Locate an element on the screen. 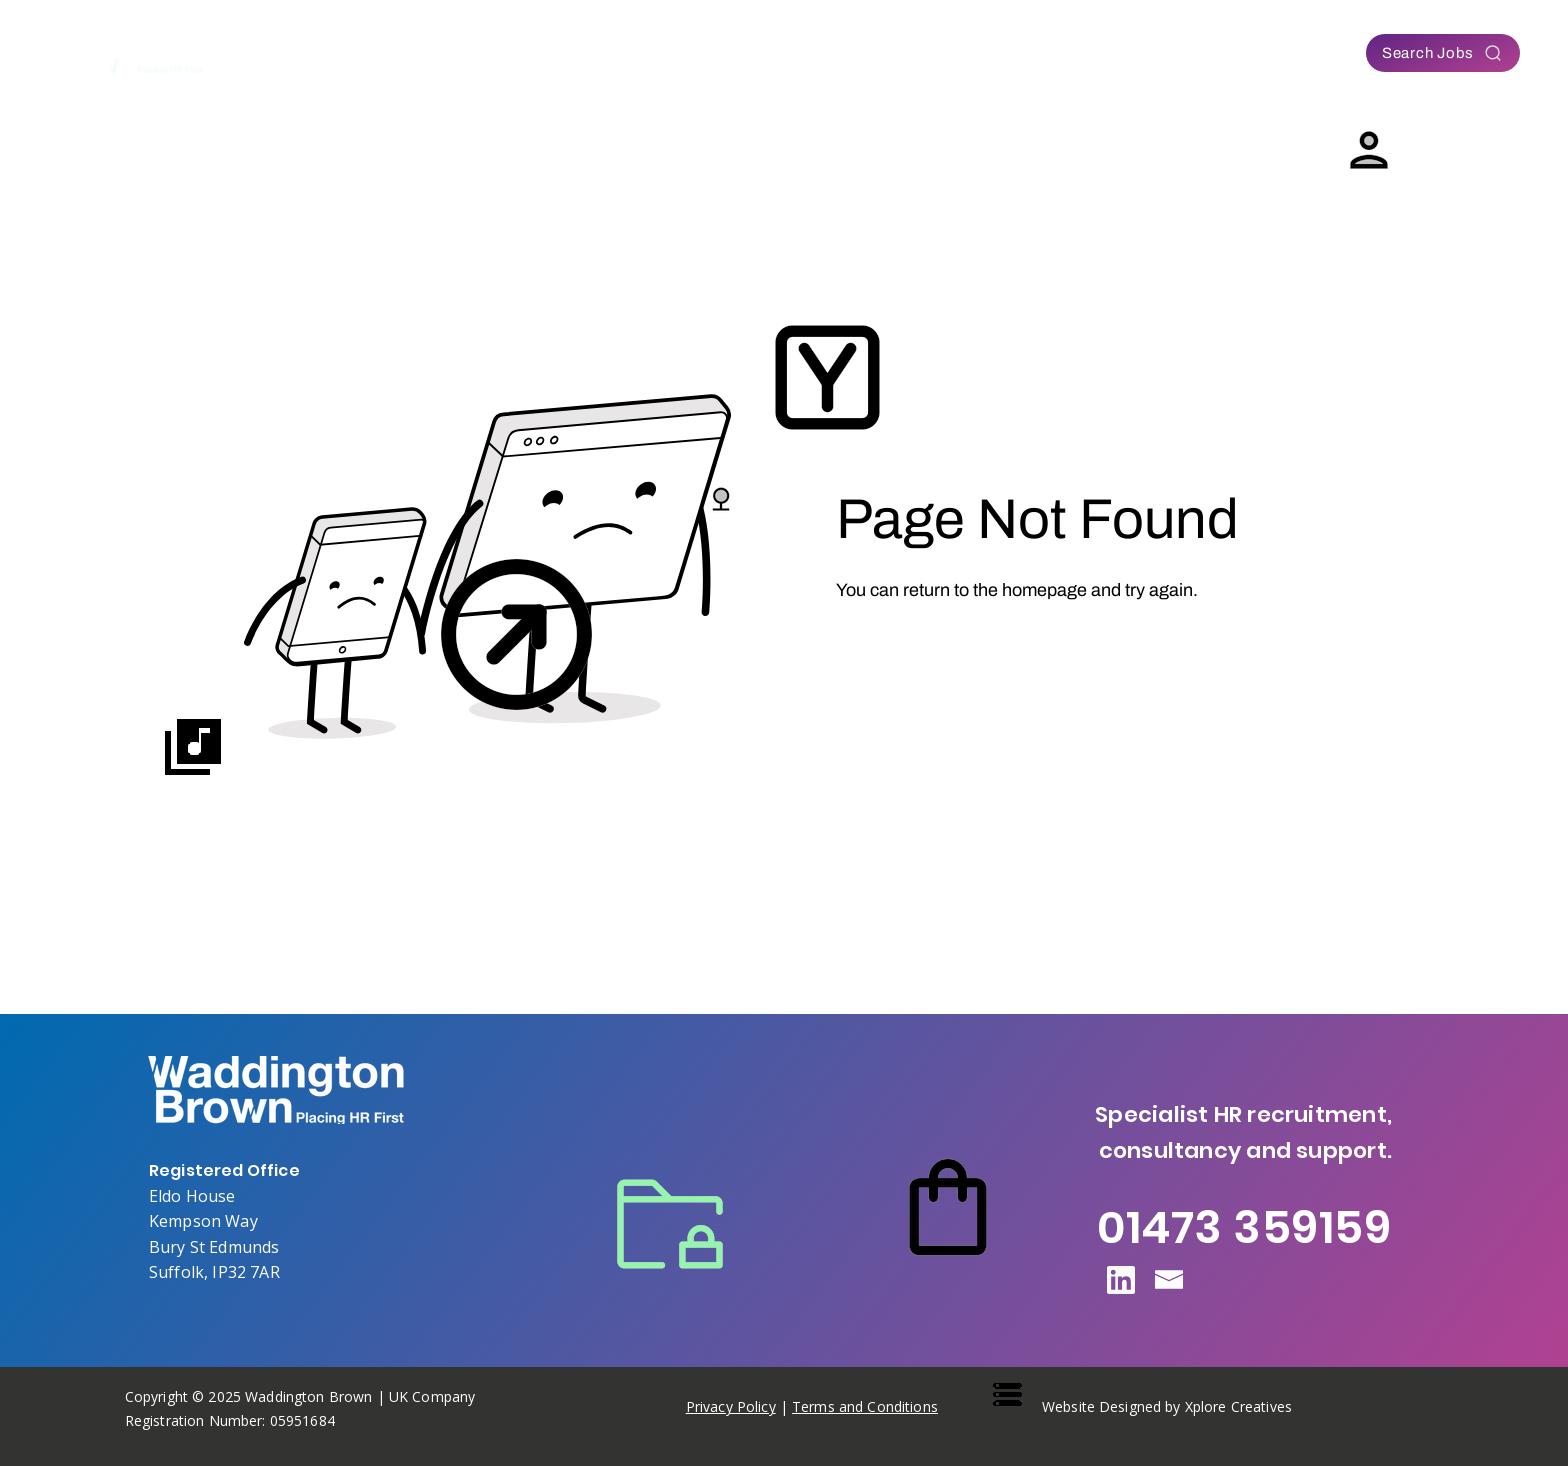 The image size is (1568, 1466). view nature or outdoor photos is located at coordinates (721, 499).